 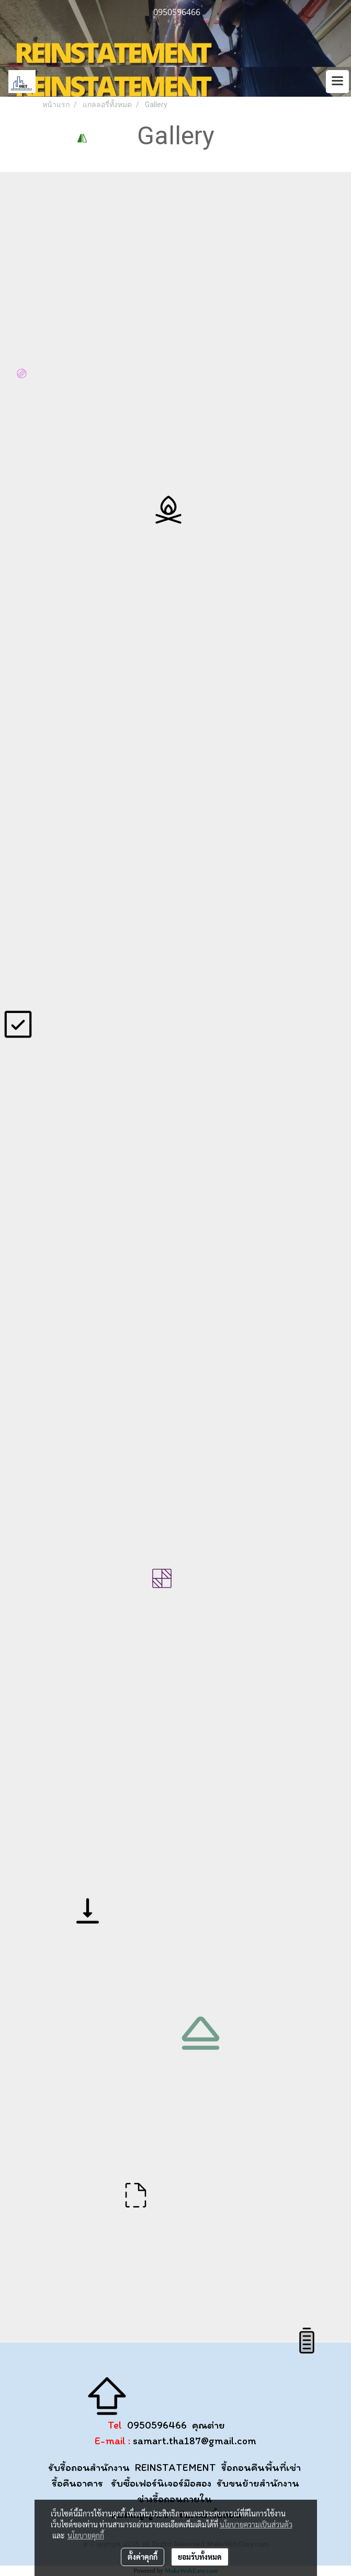 I want to click on indicates restricted or prohibited action, so click(x=21, y=373).